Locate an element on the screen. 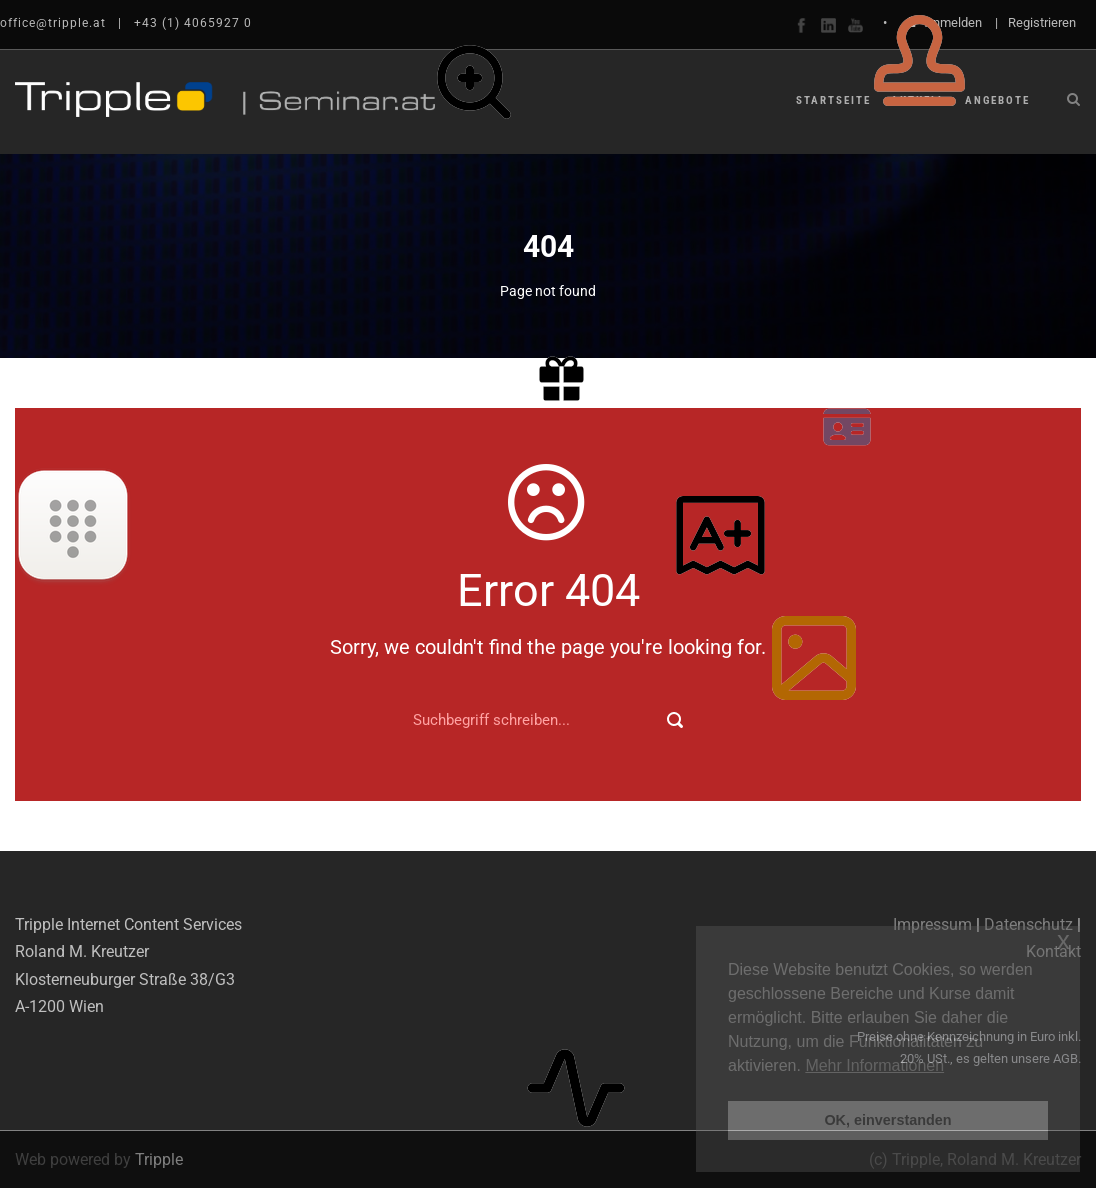 The width and height of the screenshot is (1096, 1188). view image or photo is located at coordinates (814, 658).